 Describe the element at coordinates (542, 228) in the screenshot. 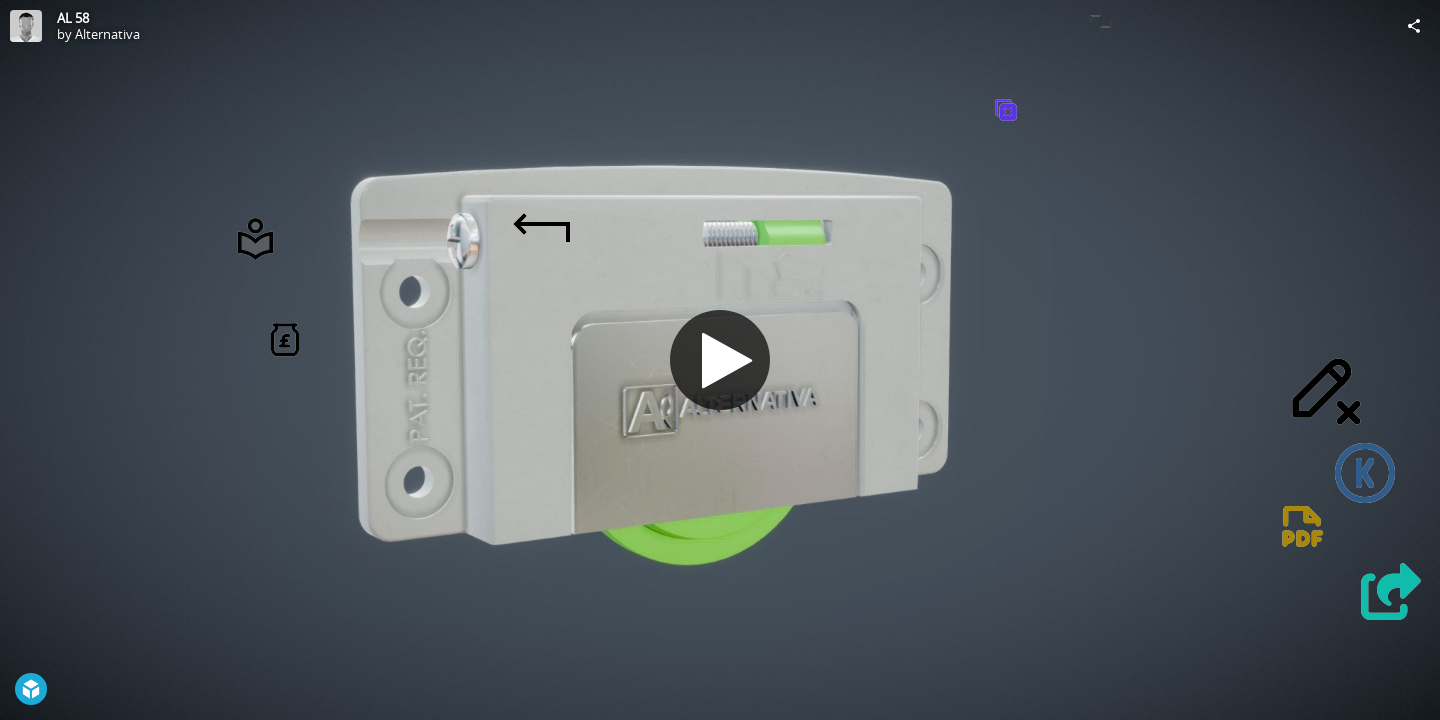

I see `go back to previous screen` at that location.